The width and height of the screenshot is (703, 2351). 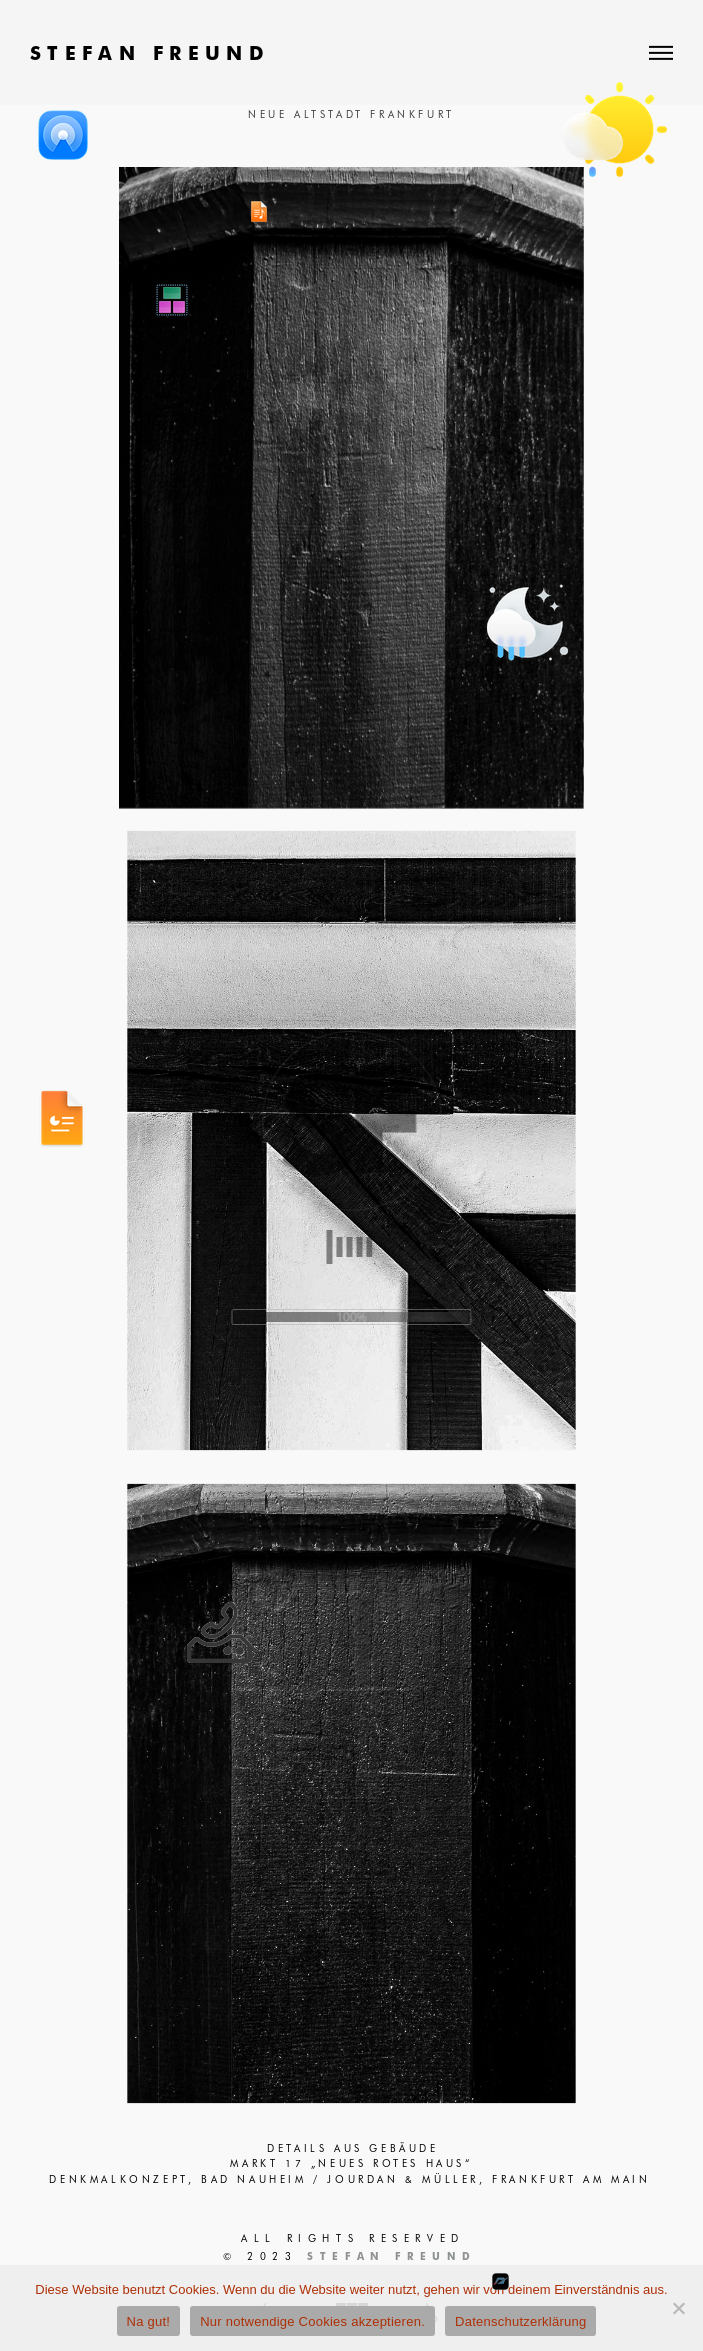 What do you see at coordinates (62, 1119) in the screenshot?
I see `an opendocument presentation template file` at bounding box center [62, 1119].